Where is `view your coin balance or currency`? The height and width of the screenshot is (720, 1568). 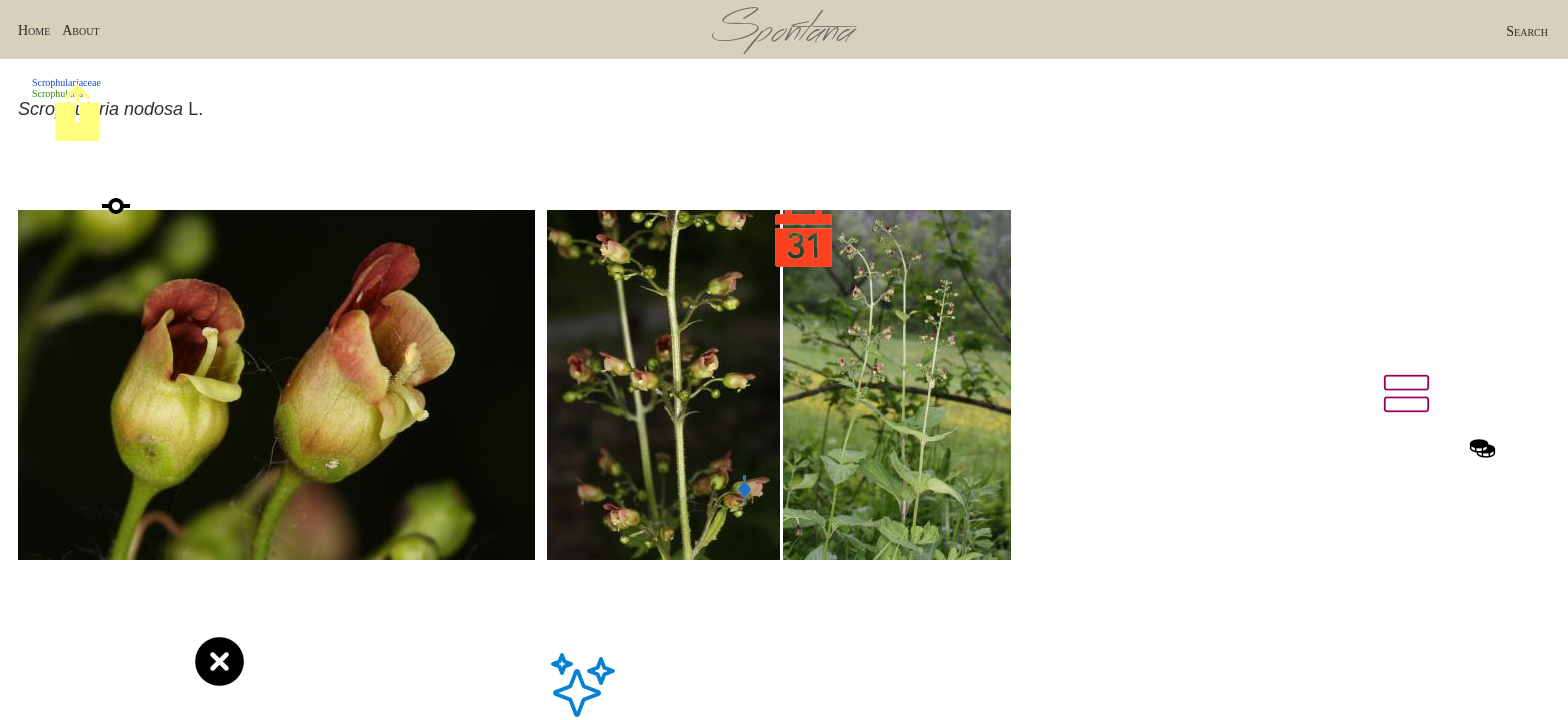
view your coin balance or currency is located at coordinates (1482, 448).